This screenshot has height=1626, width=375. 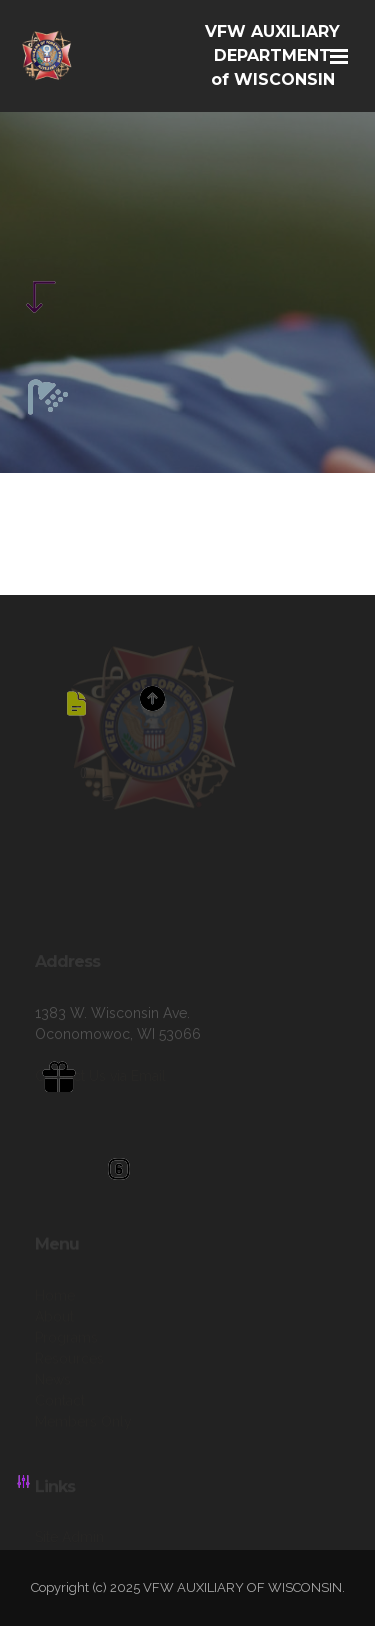 What do you see at coordinates (119, 1169) in the screenshot?
I see `indicates step 6 in a multi-step process` at bounding box center [119, 1169].